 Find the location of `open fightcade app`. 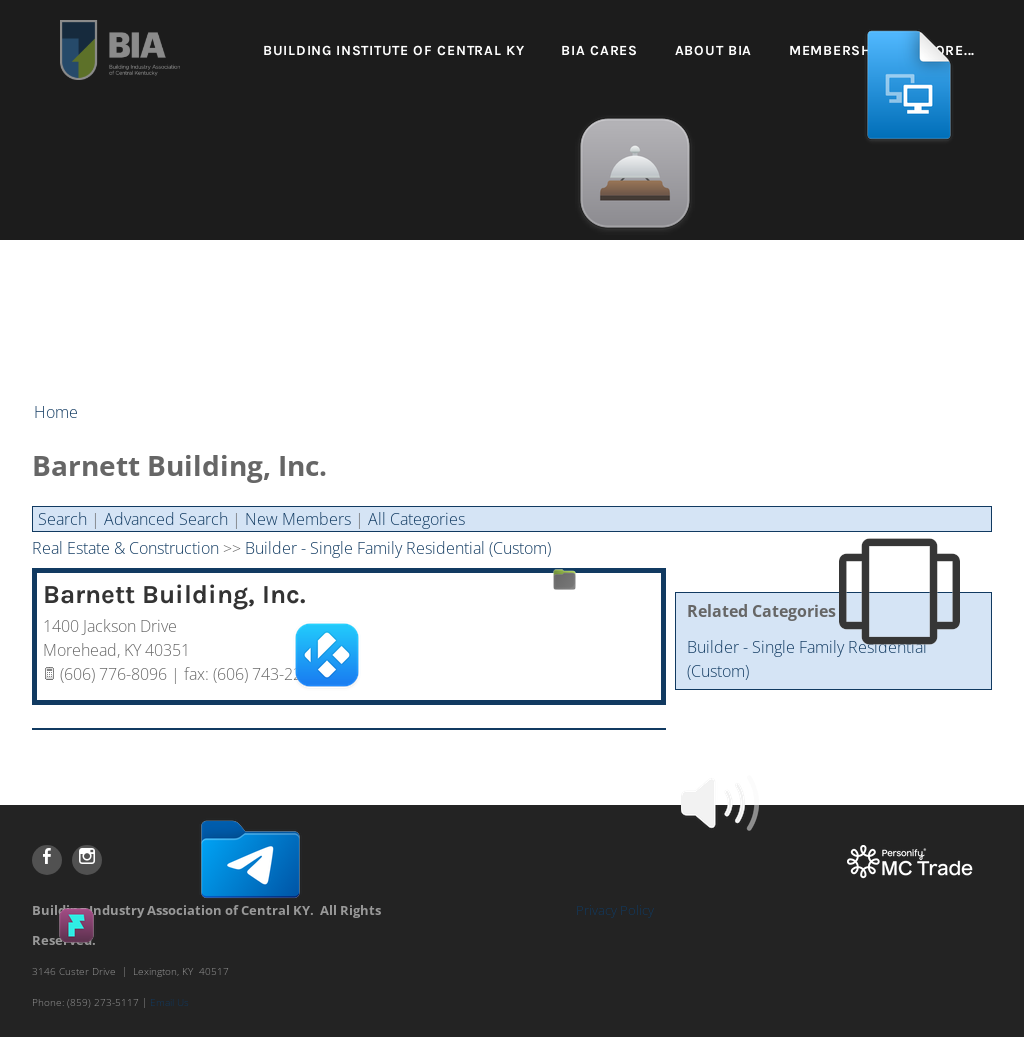

open fightcade app is located at coordinates (76, 925).